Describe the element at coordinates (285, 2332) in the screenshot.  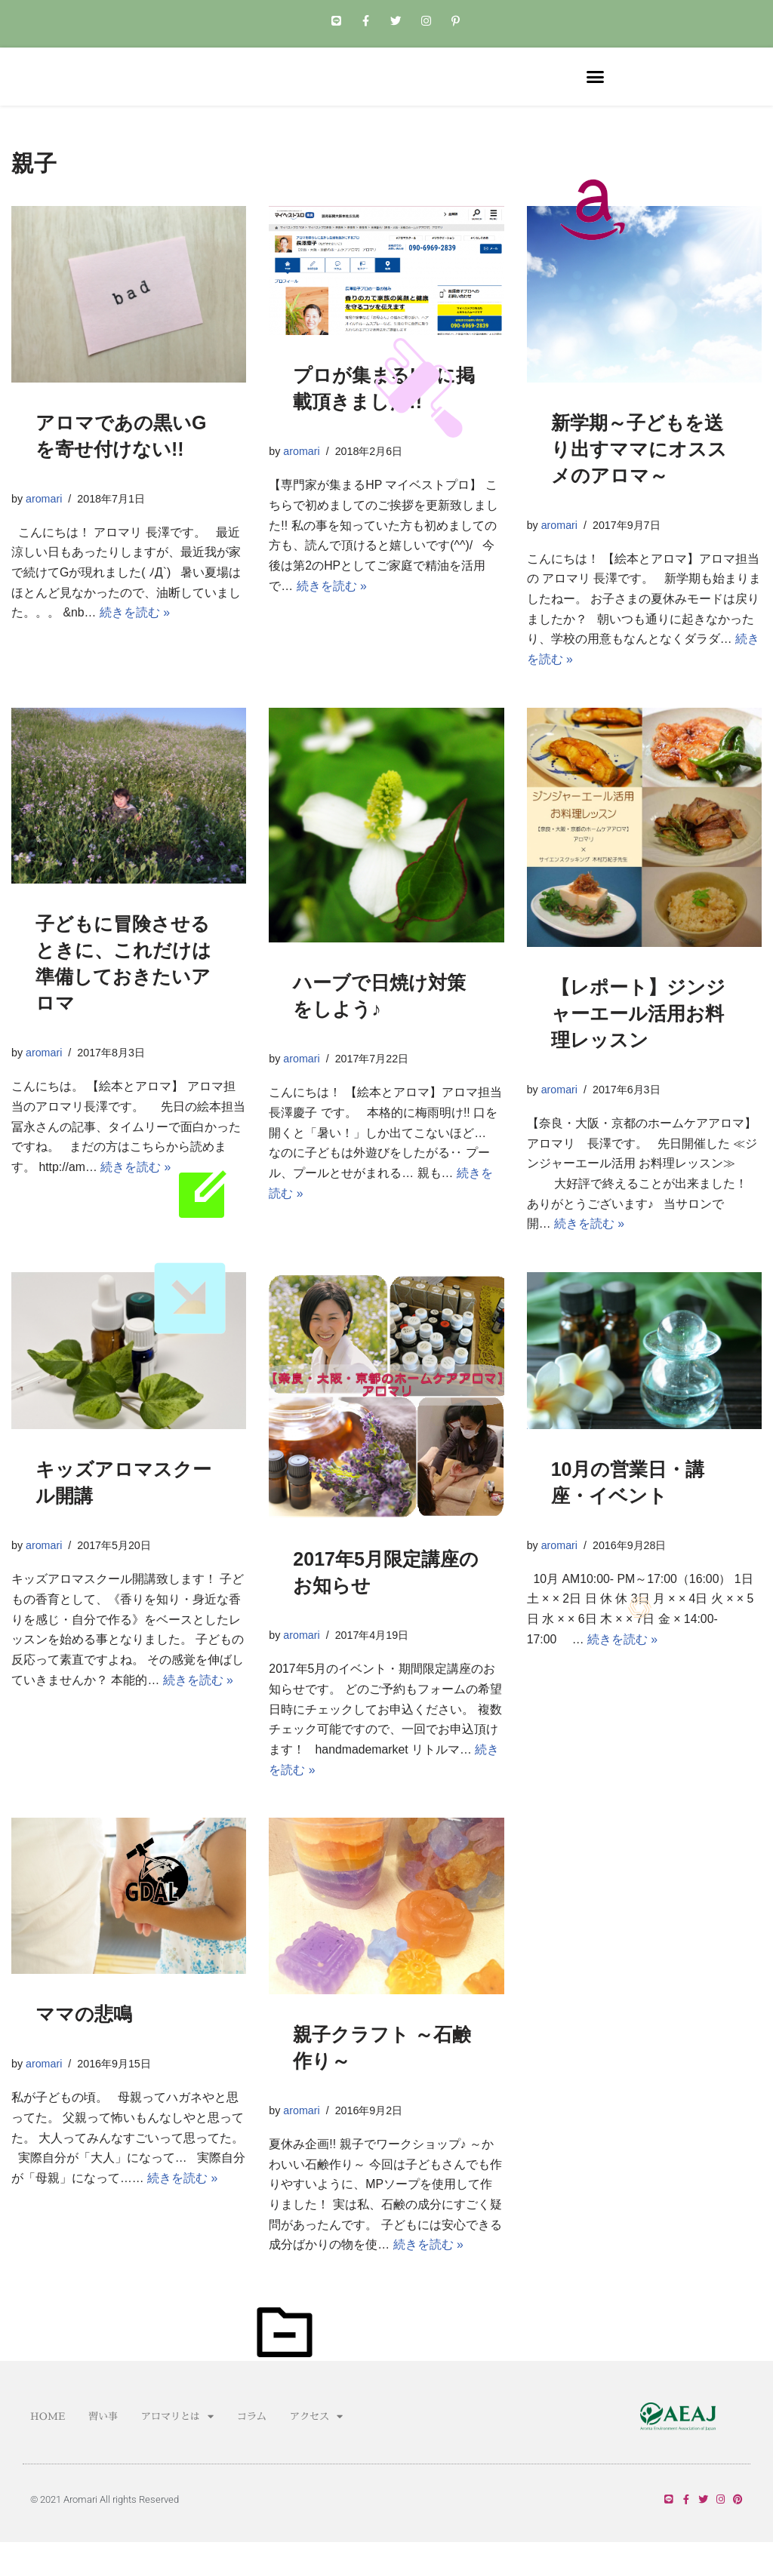
I see `remove items from folder` at that location.